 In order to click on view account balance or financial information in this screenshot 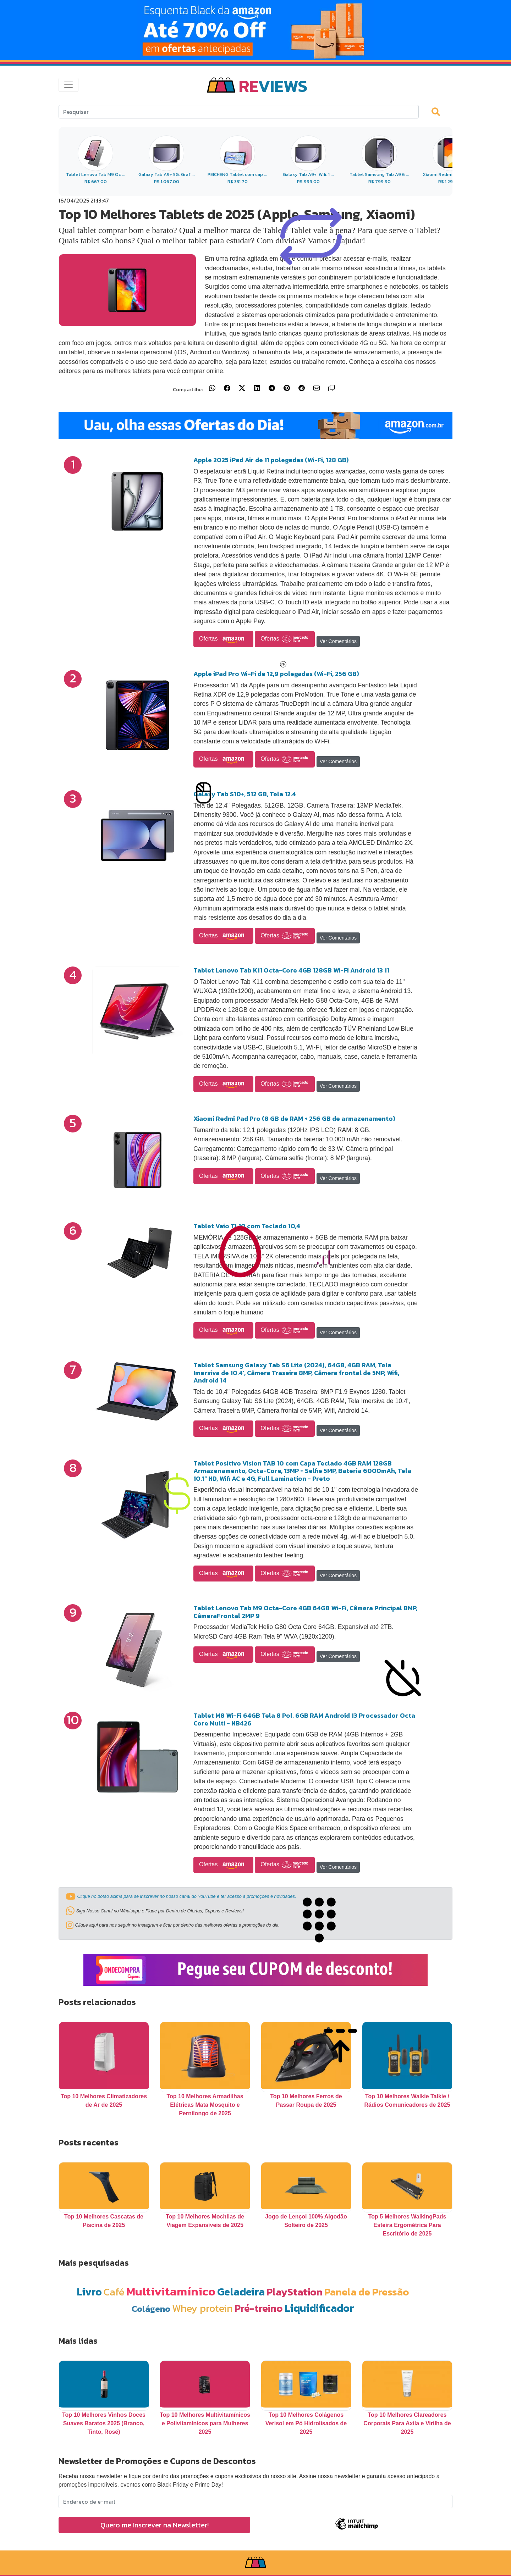, I will do `click(177, 1494)`.